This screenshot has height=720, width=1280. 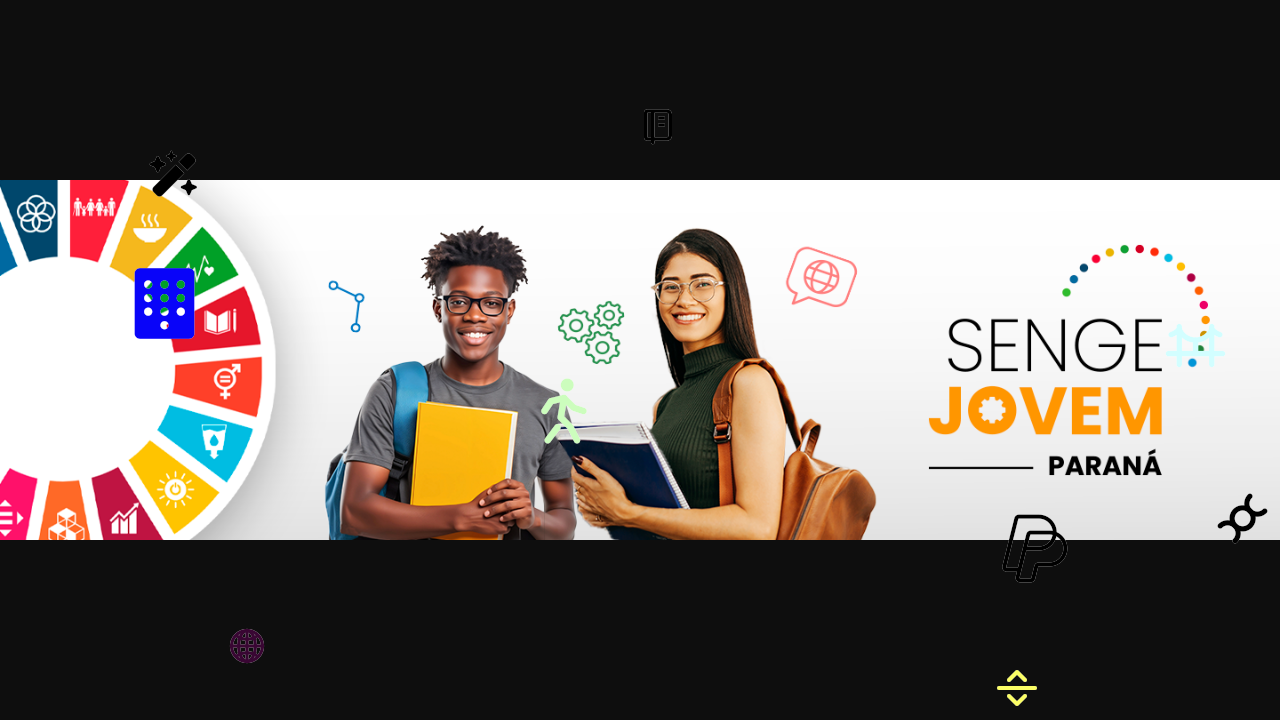 What do you see at coordinates (247, 646) in the screenshot?
I see `switch to global or worldwide view` at bounding box center [247, 646].